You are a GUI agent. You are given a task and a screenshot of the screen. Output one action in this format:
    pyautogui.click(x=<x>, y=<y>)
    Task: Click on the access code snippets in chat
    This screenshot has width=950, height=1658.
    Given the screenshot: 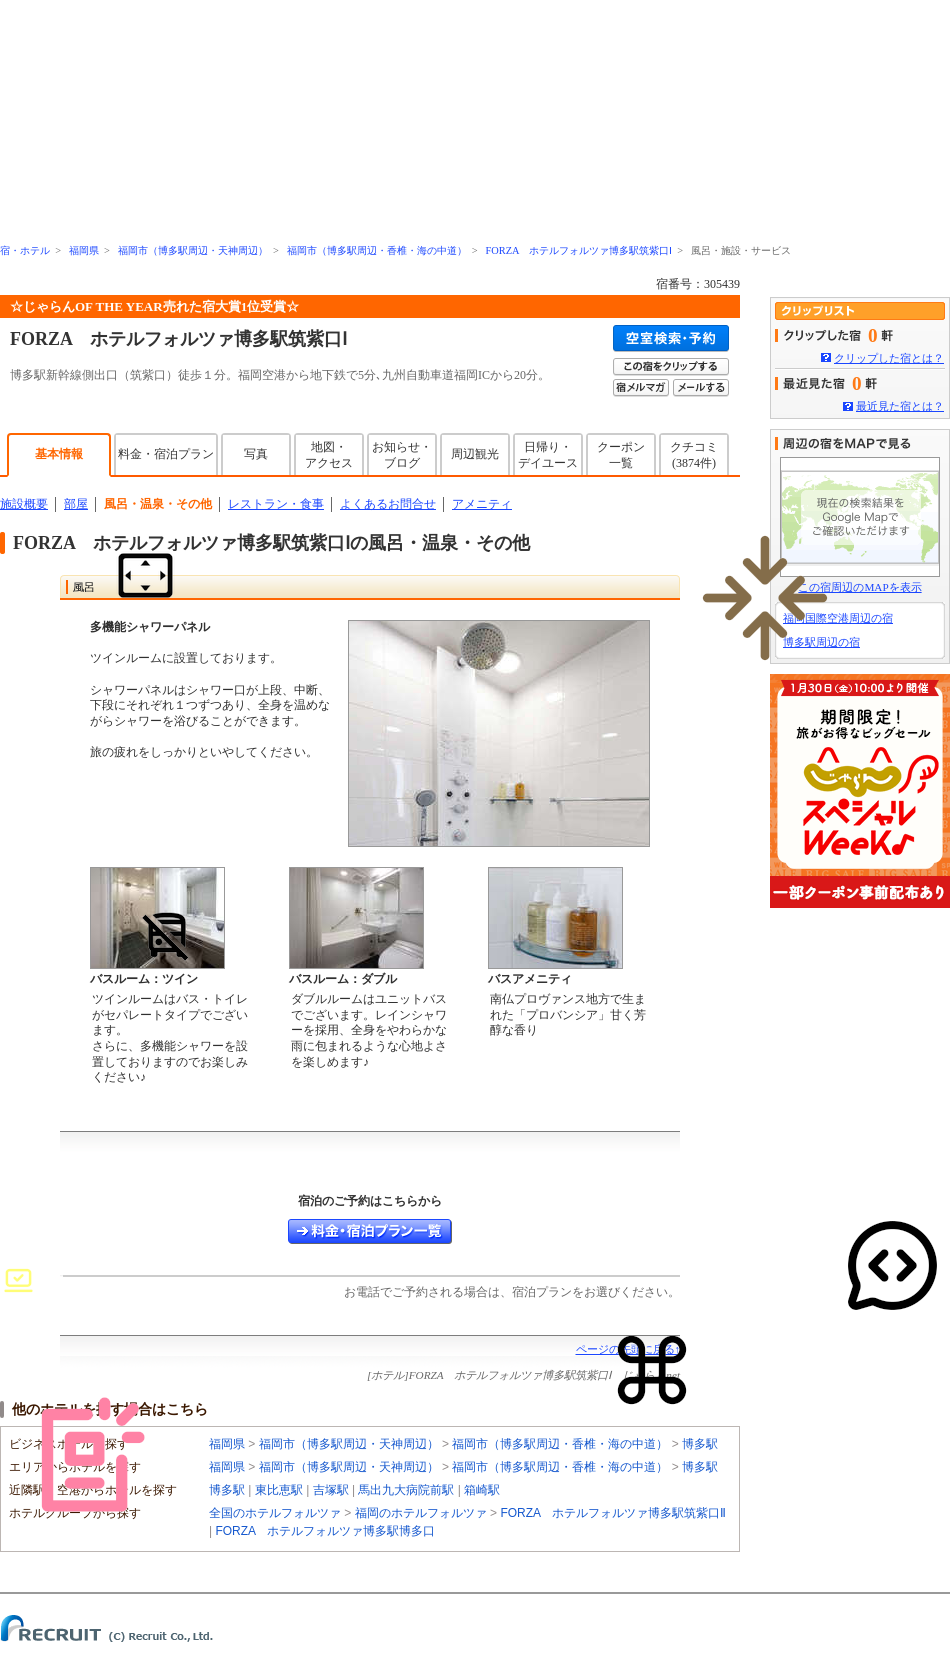 What is the action you would take?
    pyautogui.click(x=892, y=1265)
    